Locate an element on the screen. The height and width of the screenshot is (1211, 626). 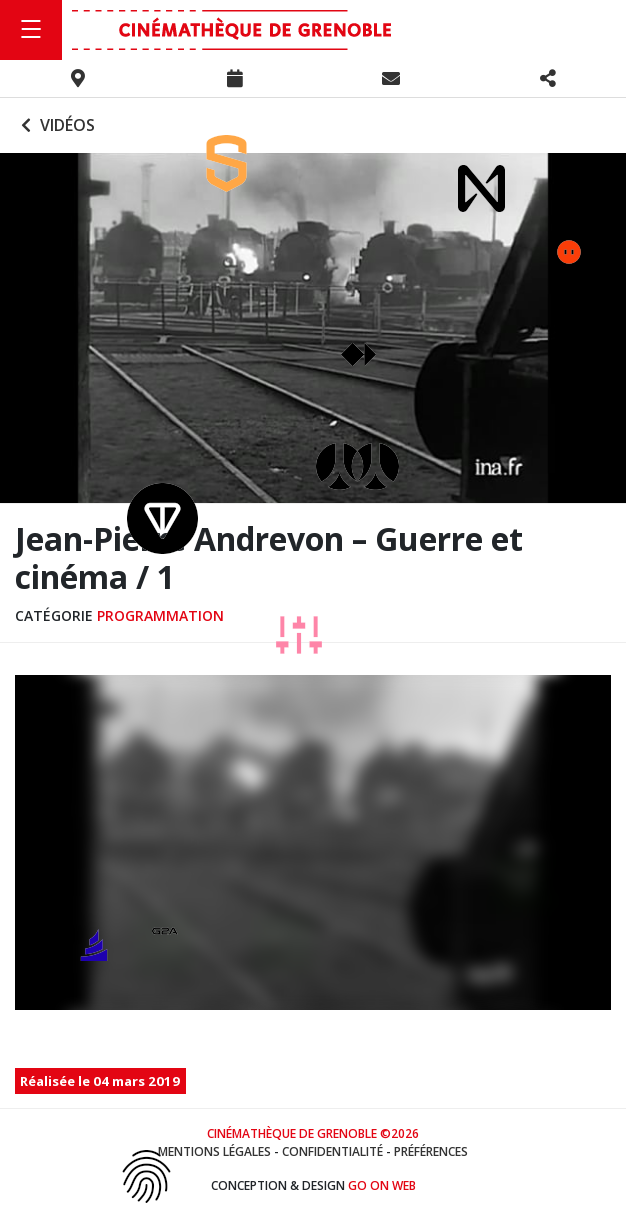
babelio logo - link to book cataloging and social reading platform is located at coordinates (94, 945).